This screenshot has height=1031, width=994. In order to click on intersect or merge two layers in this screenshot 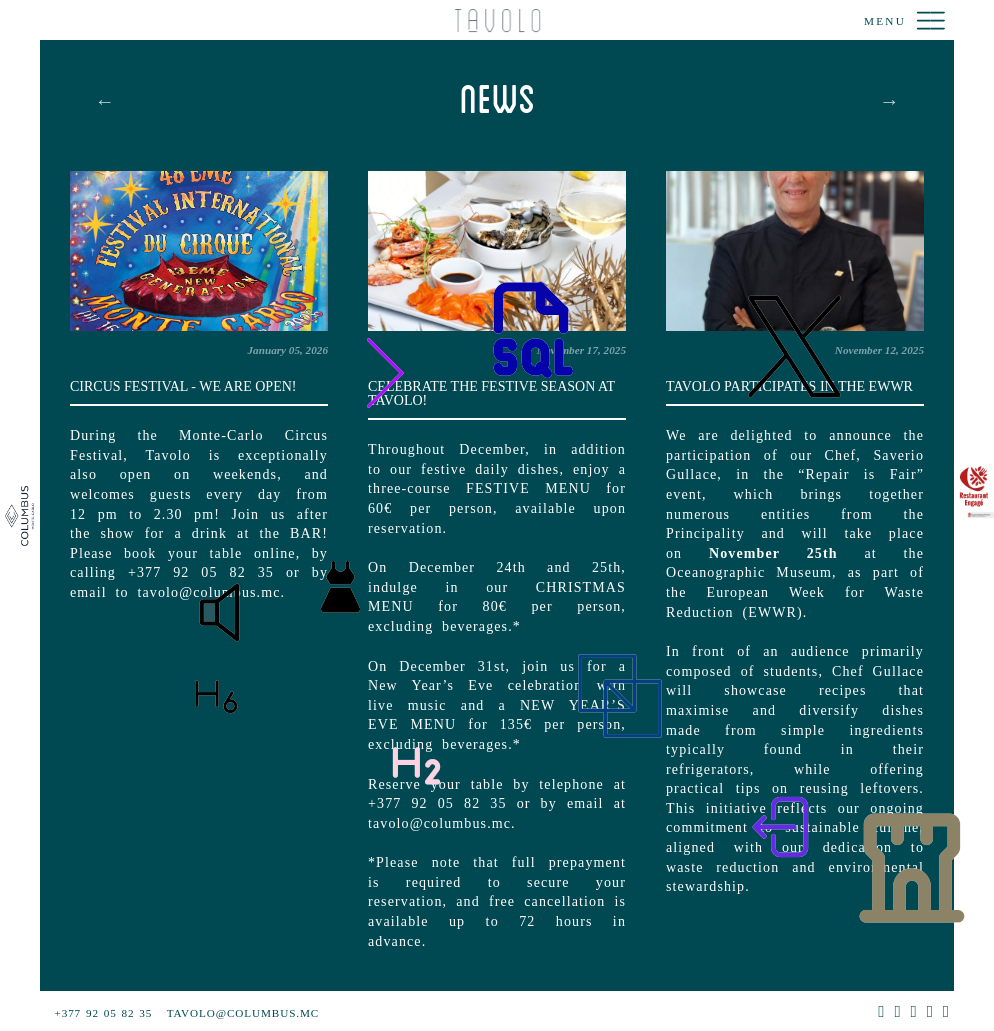, I will do `click(620, 696)`.